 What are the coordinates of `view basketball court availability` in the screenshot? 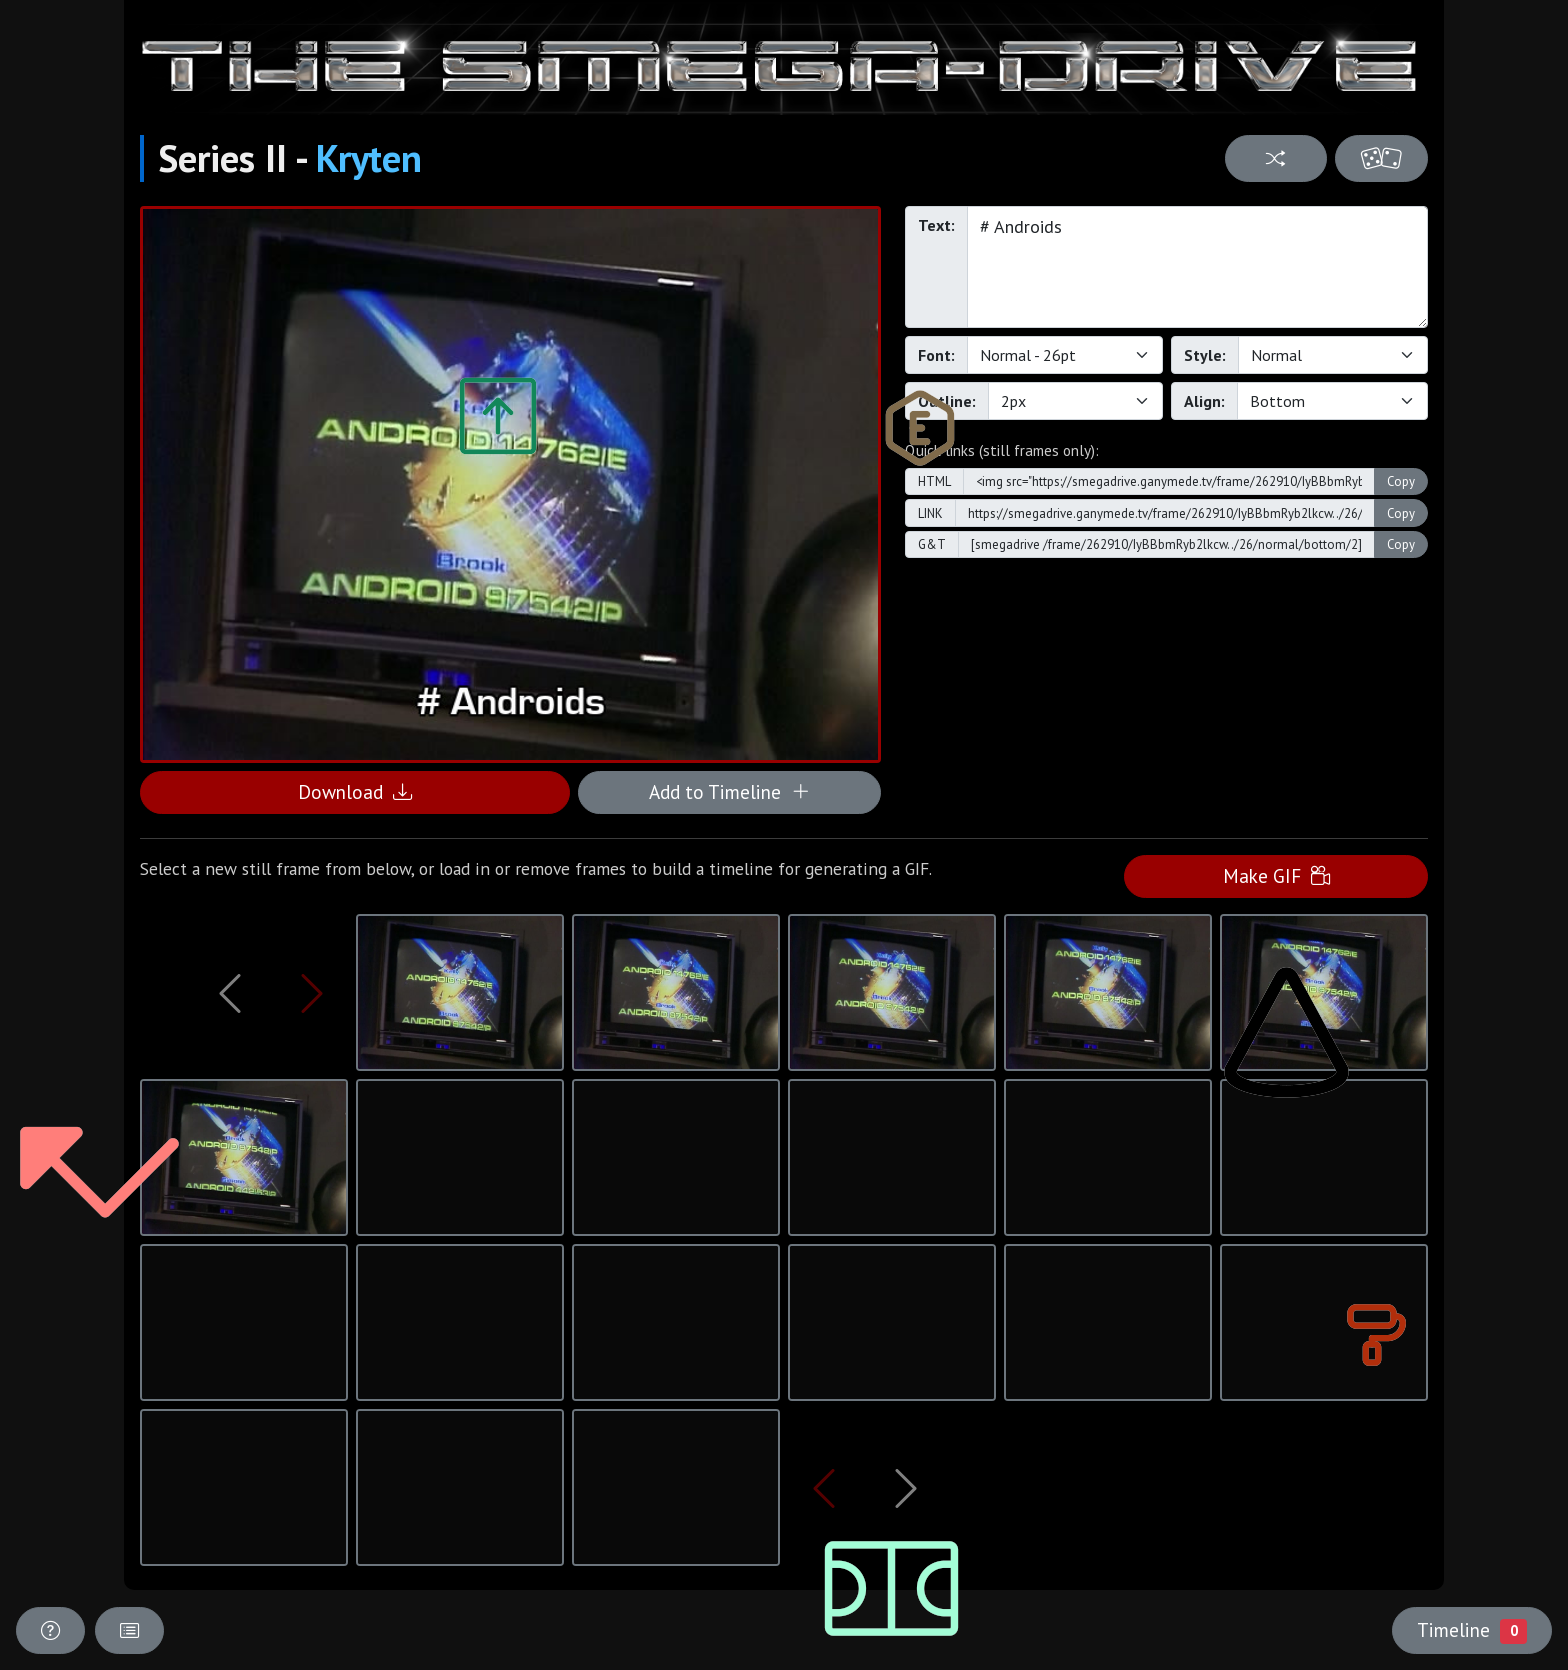 It's located at (891, 1588).